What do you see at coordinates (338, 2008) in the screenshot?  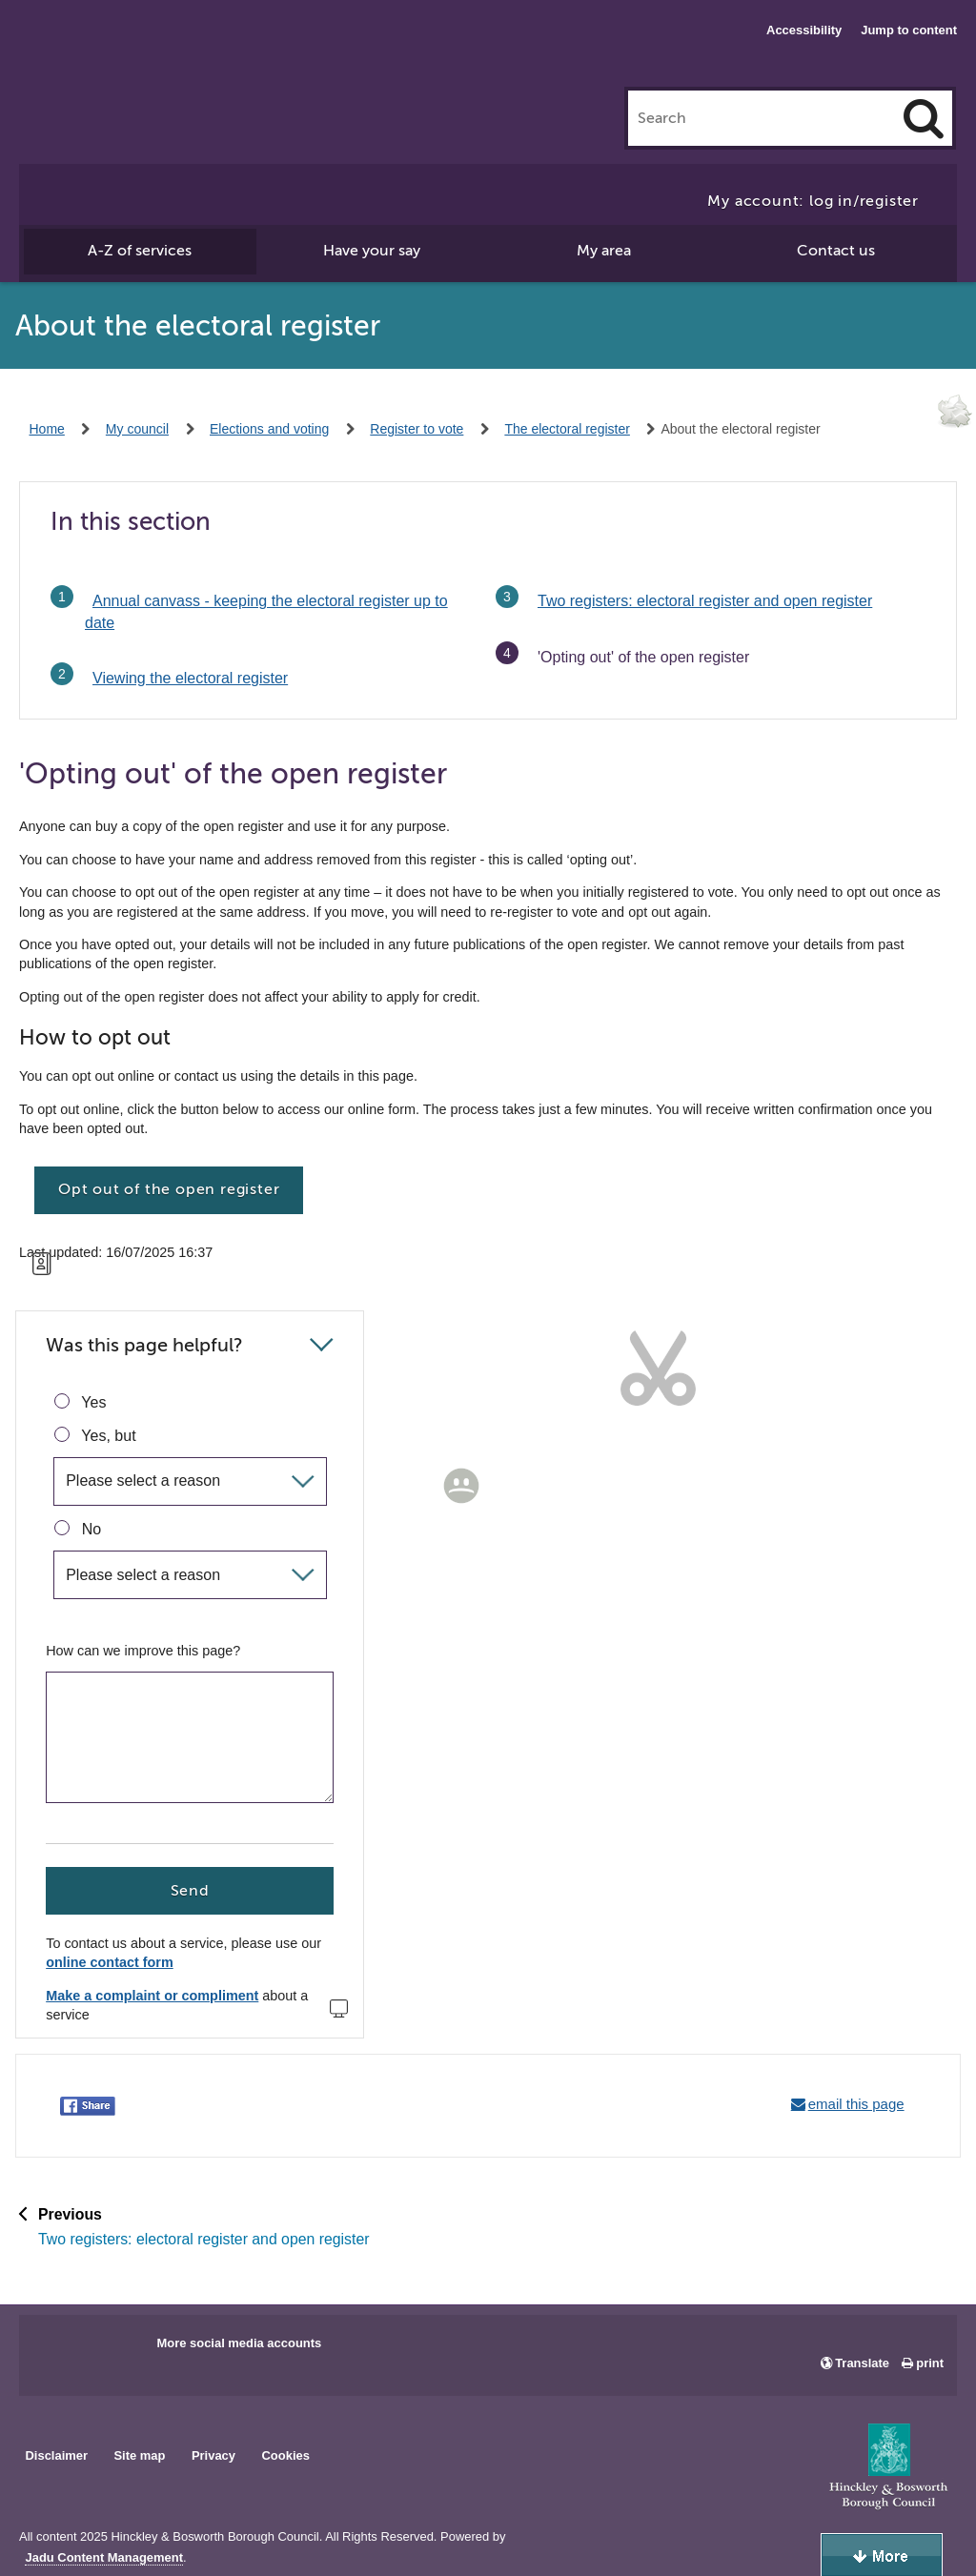 I see `display or monitor settings` at bounding box center [338, 2008].